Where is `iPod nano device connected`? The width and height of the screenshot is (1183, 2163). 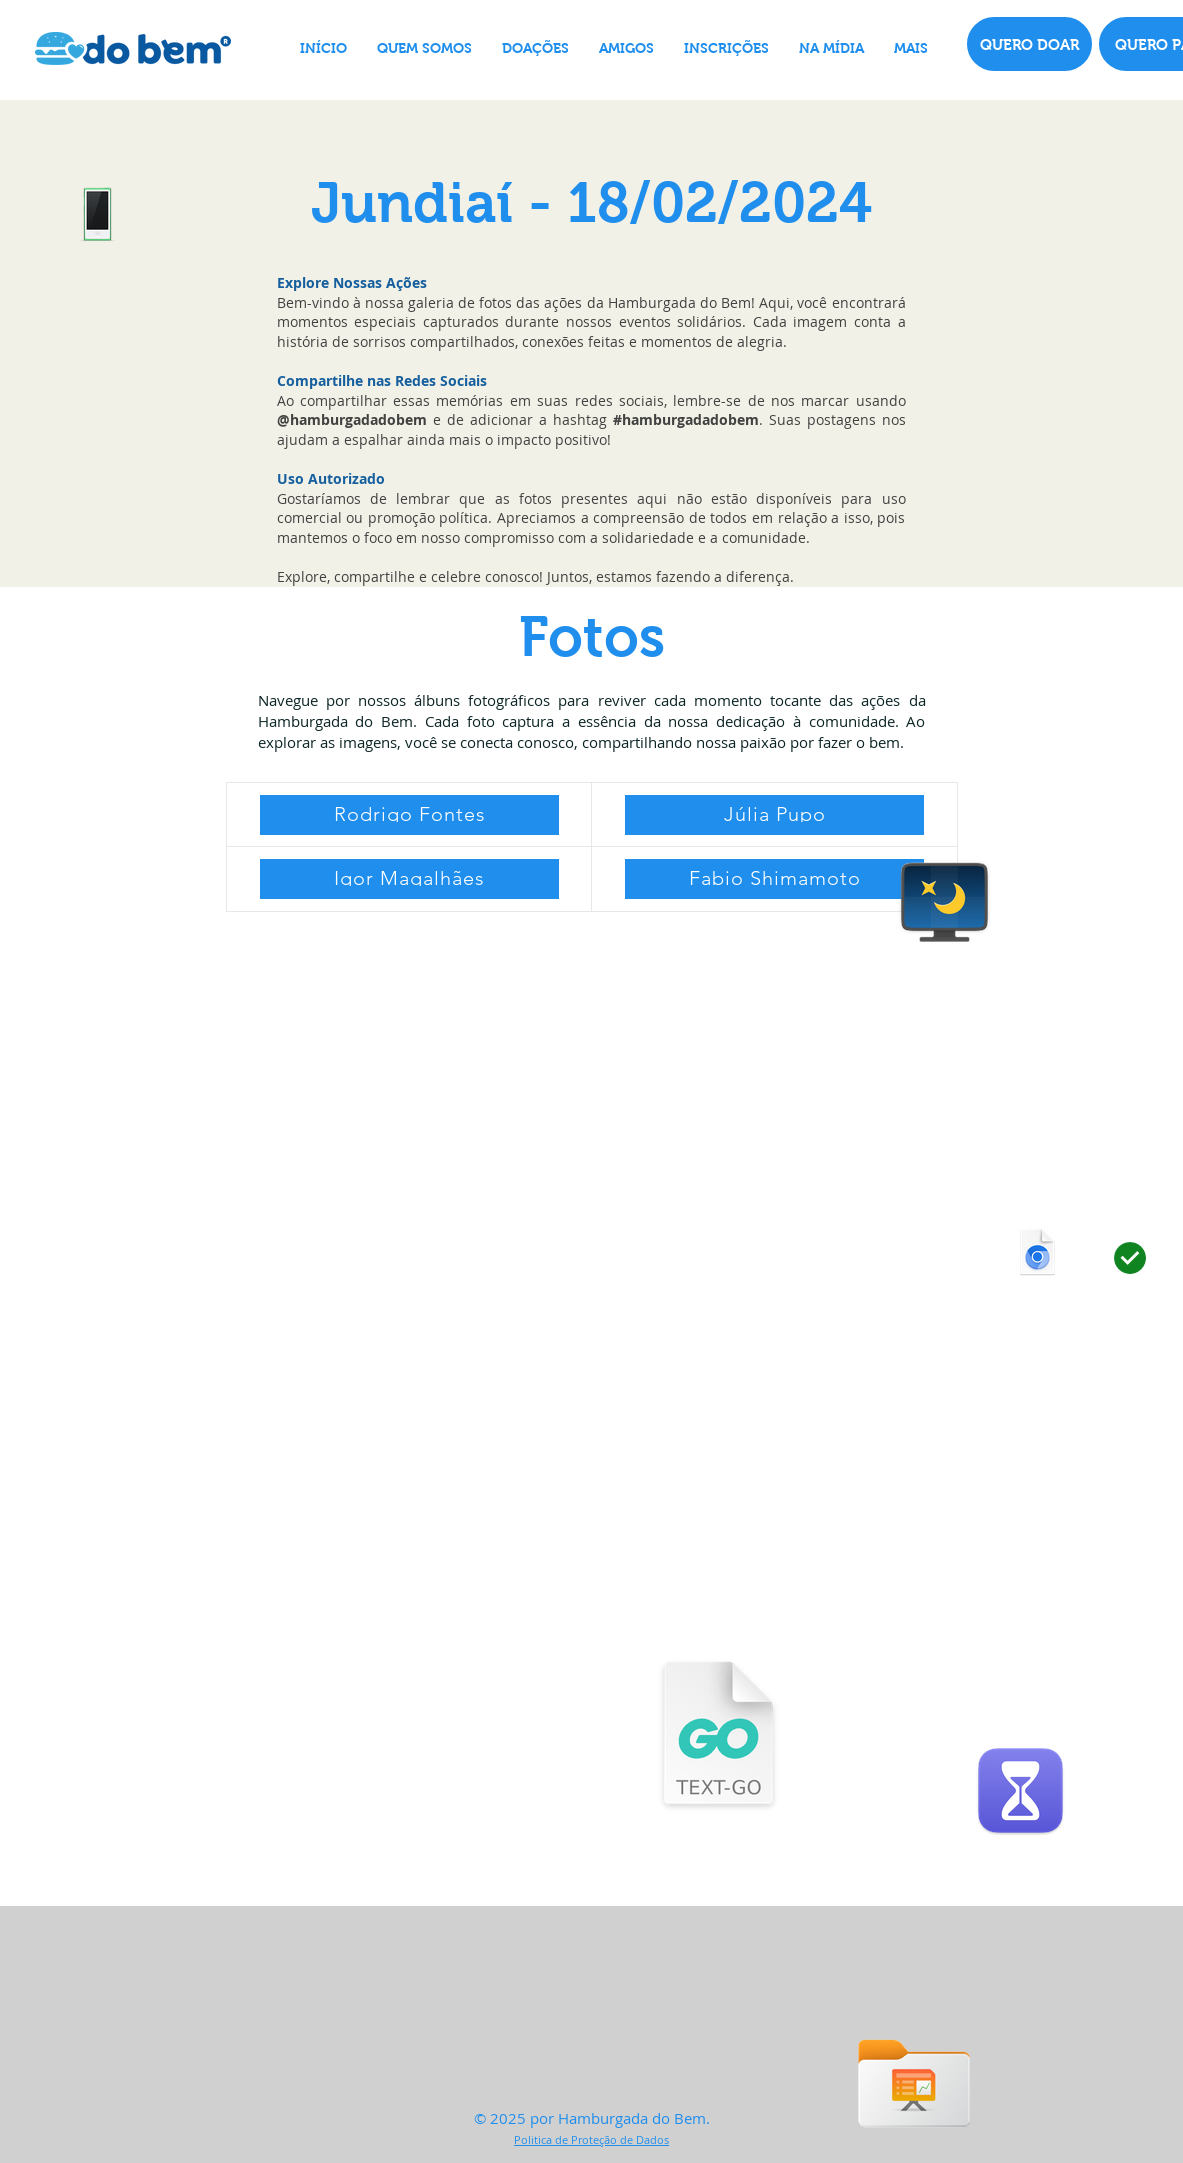 iPod nano device connected is located at coordinates (97, 214).